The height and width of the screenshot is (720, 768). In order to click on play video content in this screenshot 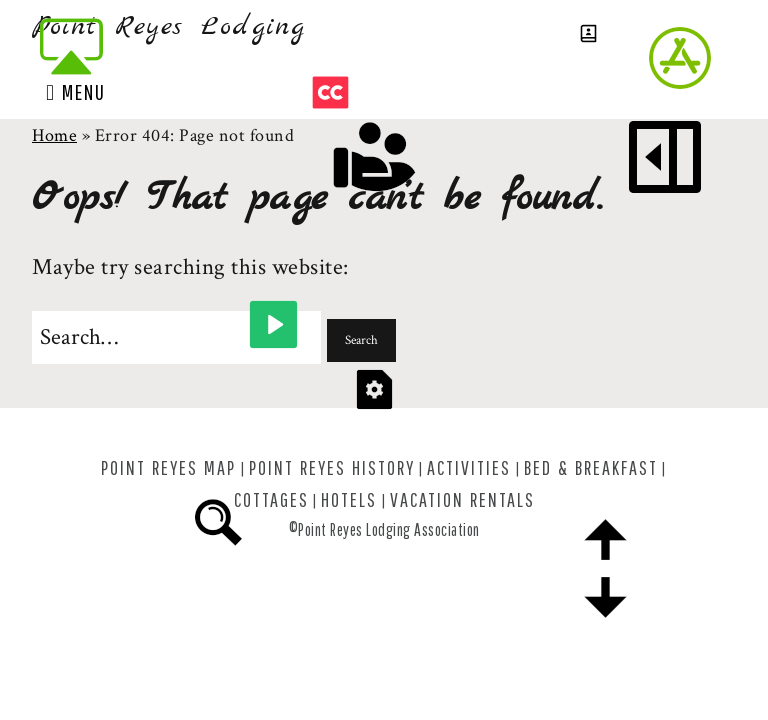, I will do `click(273, 324)`.